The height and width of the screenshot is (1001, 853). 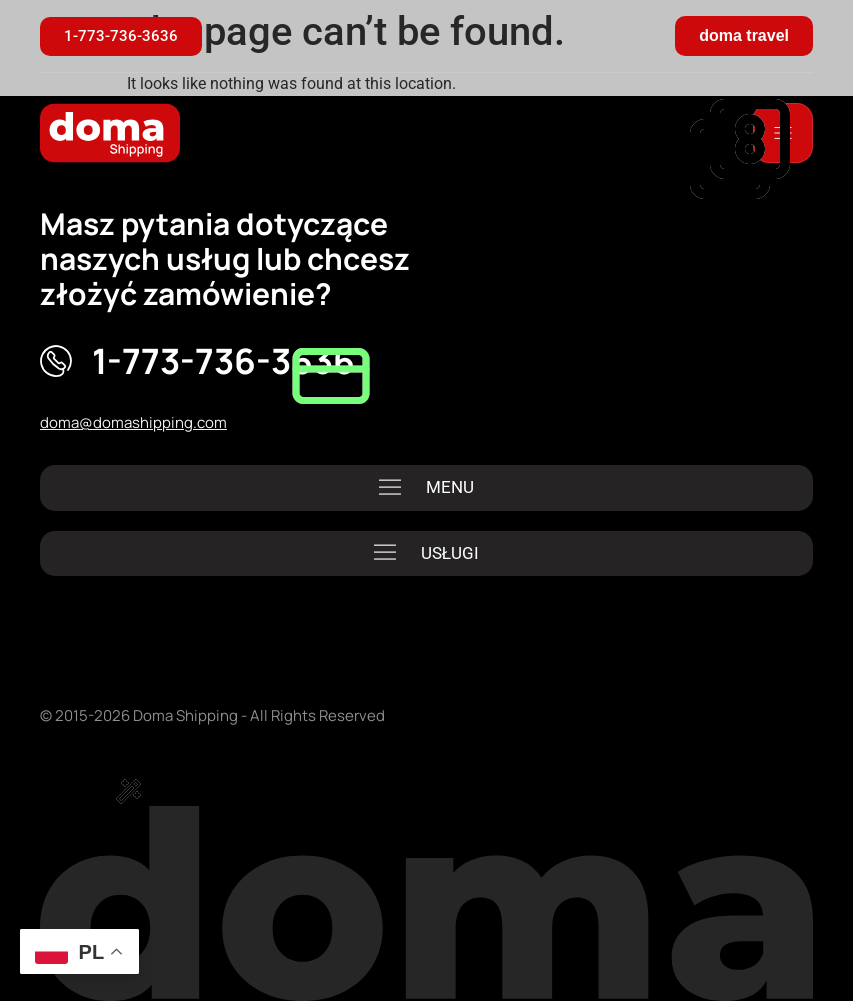 I want to click on manage payment methods, so click(x=331, y=376).